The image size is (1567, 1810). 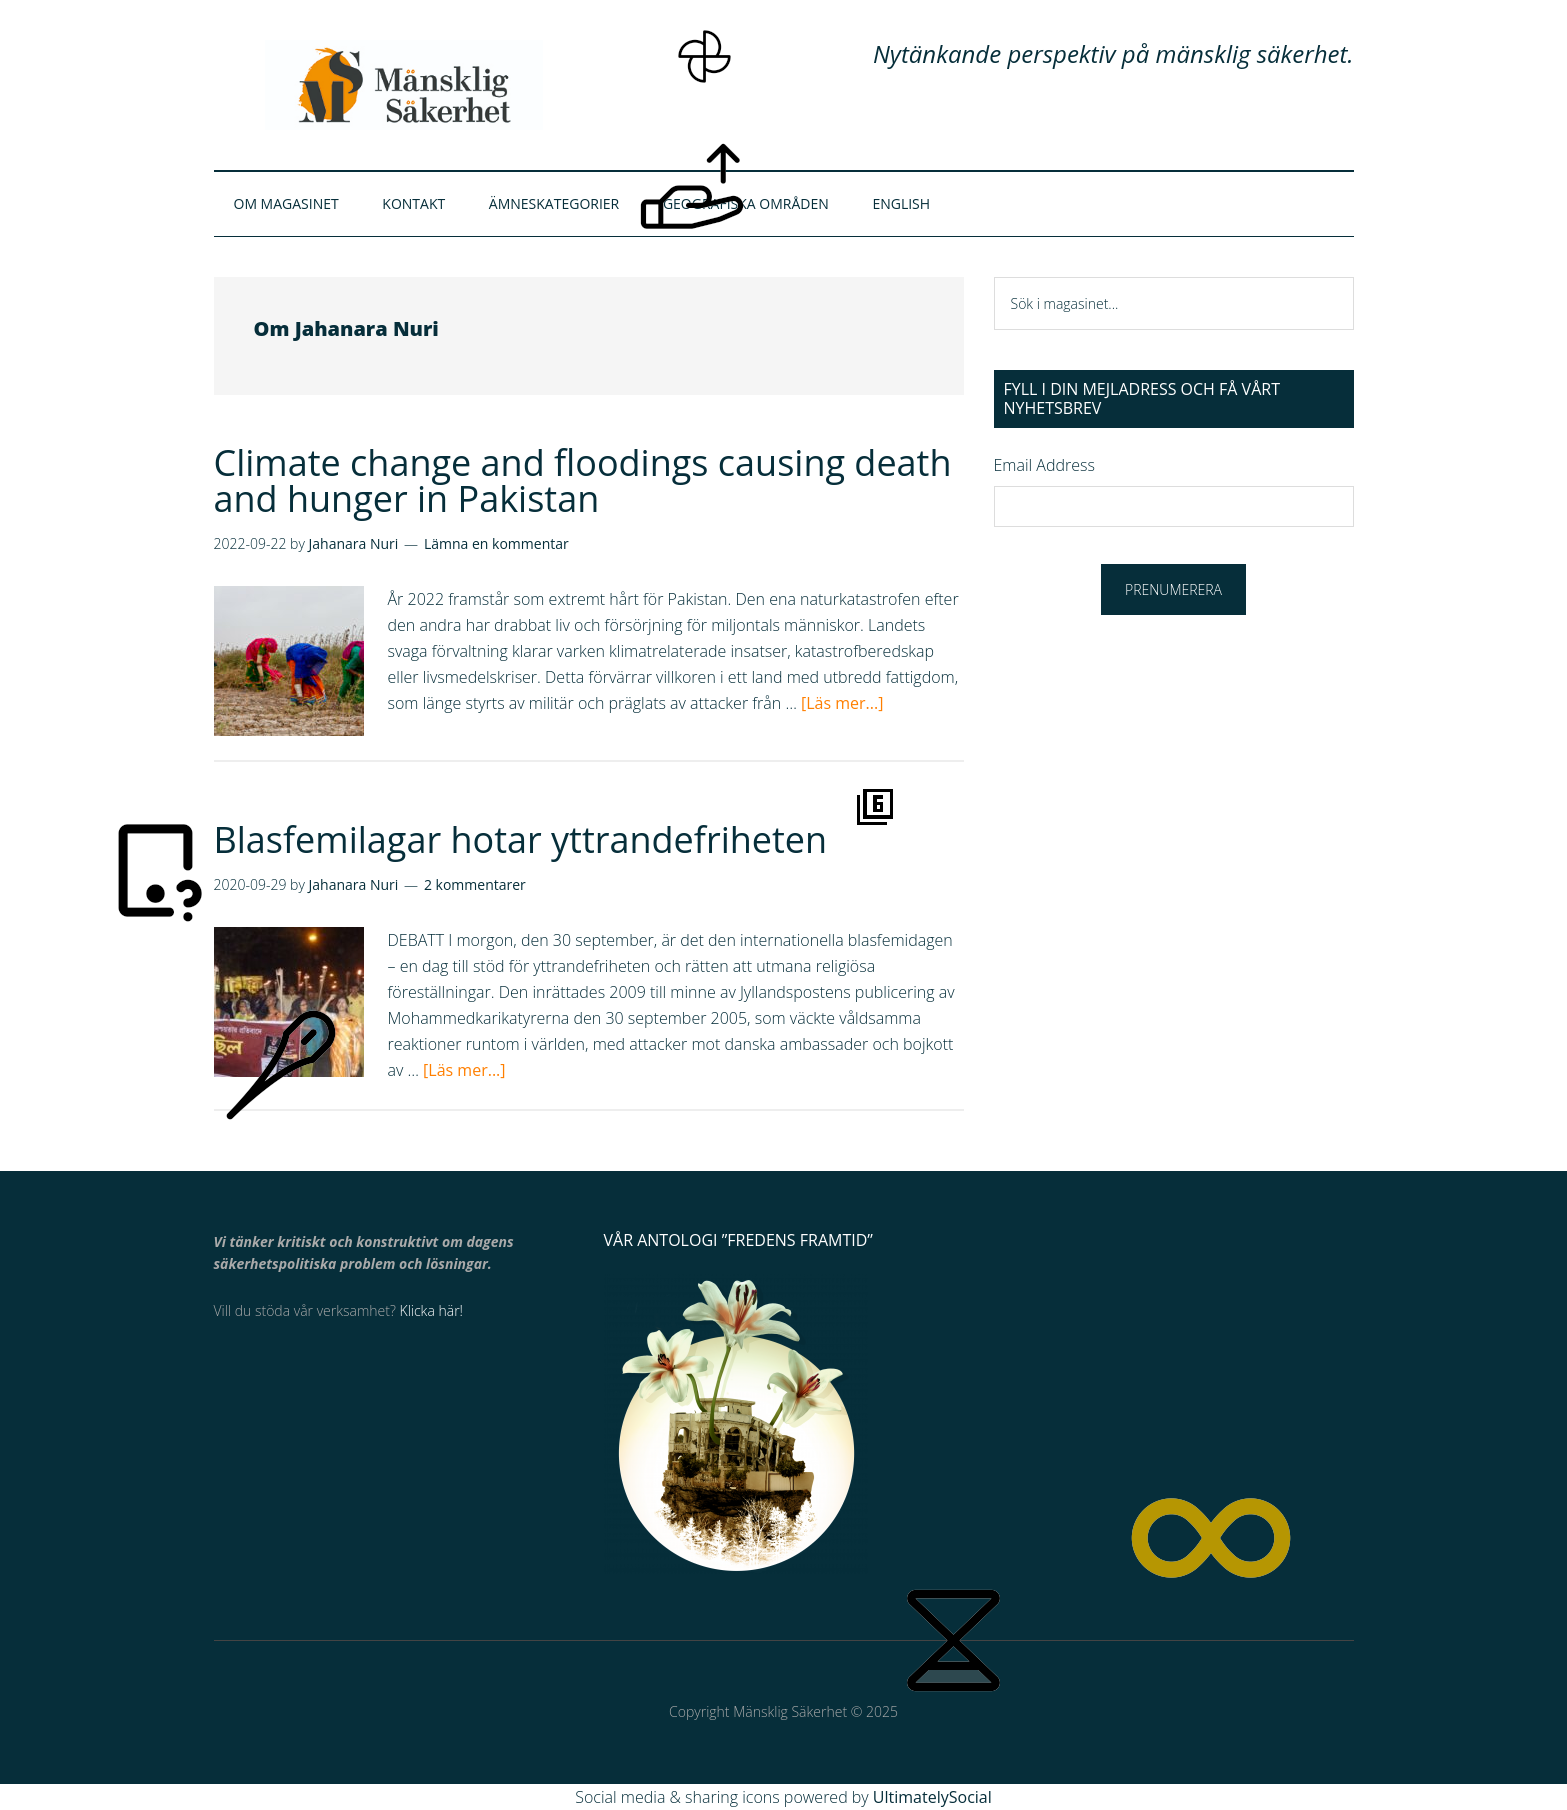 What do you see at coordinates (281, 1065) in the screenshot?
I see `sewing or crafting tools` at bounding box center [281, 1065].